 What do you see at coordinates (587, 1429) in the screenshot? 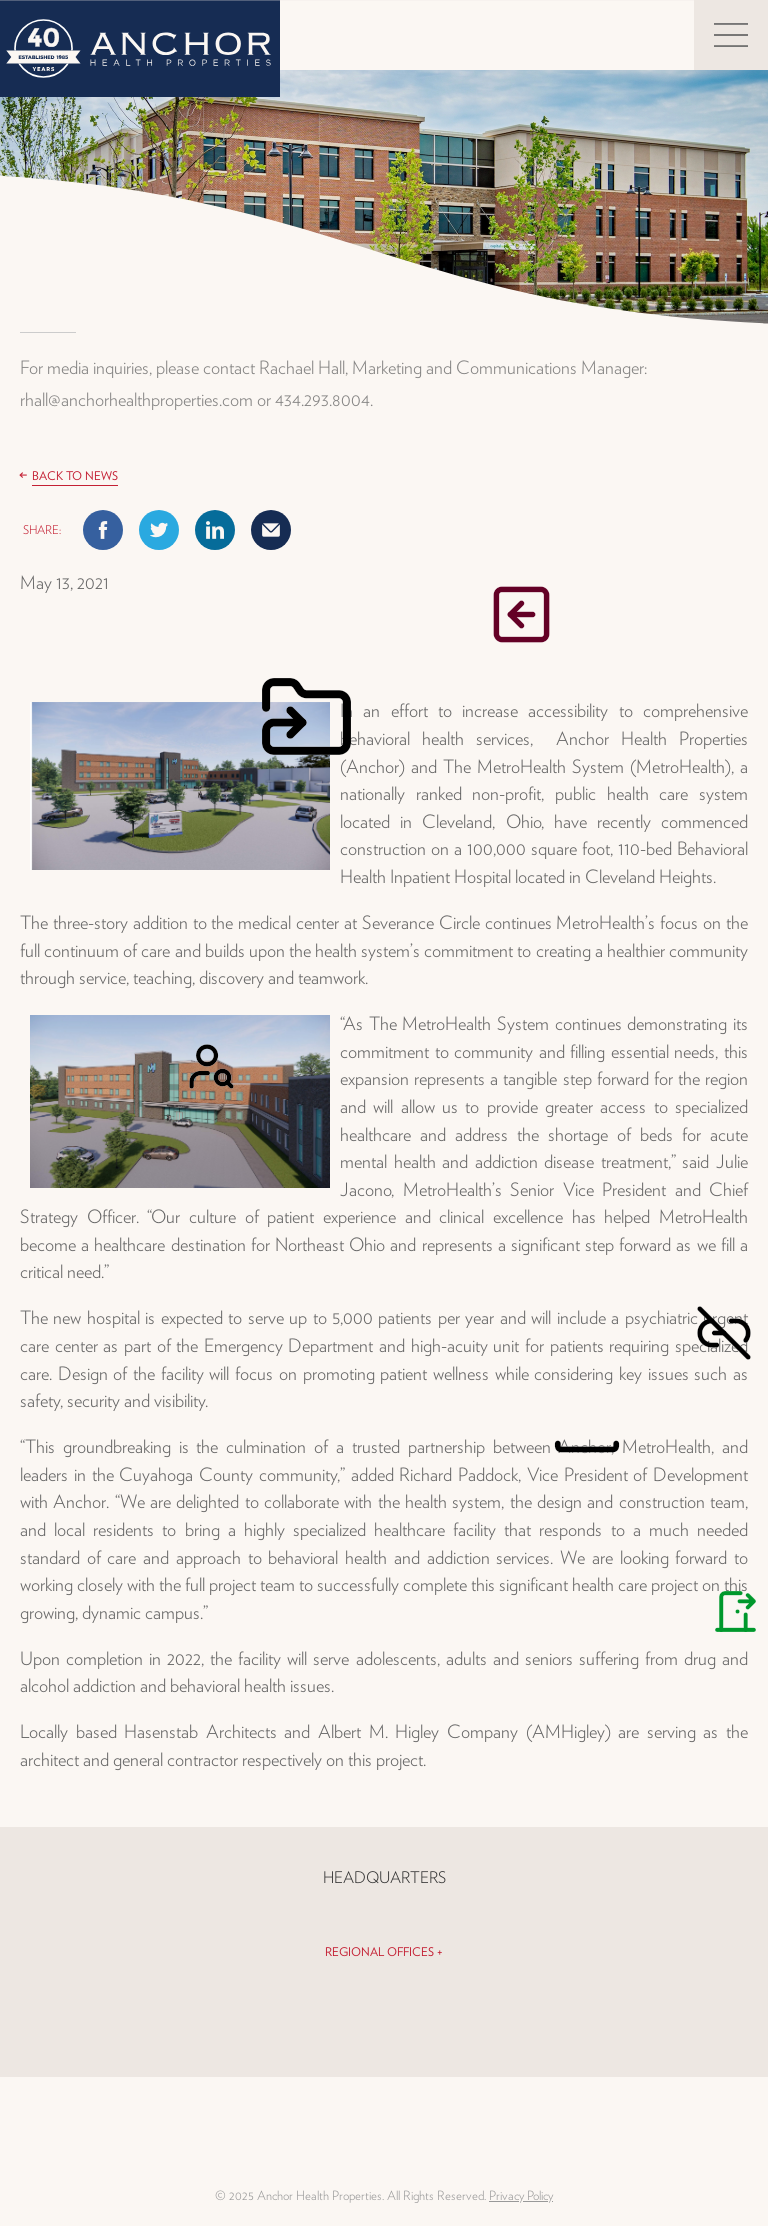
I see `insert a space character` at bounding box center [587, 1429].